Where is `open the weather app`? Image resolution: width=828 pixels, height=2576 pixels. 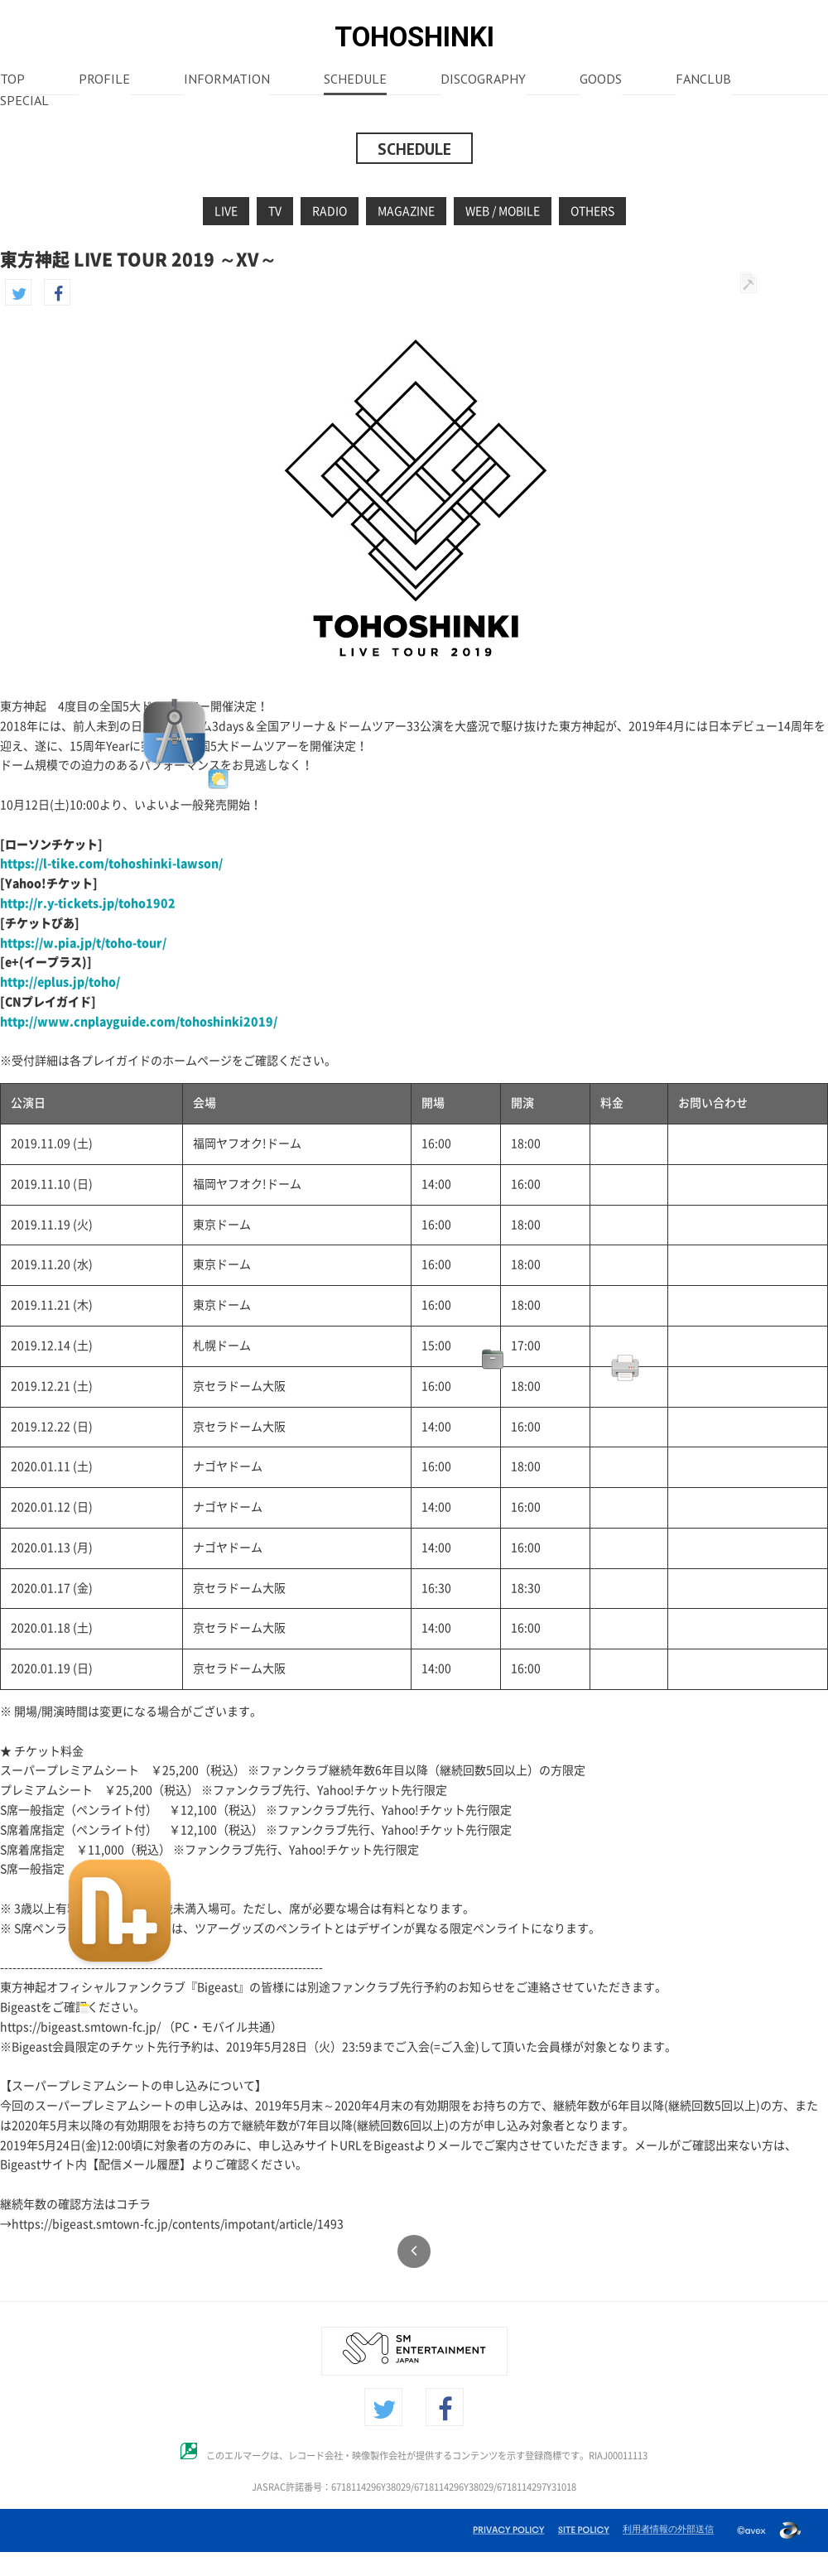
open the weather app is located at coordinates (218, 778).